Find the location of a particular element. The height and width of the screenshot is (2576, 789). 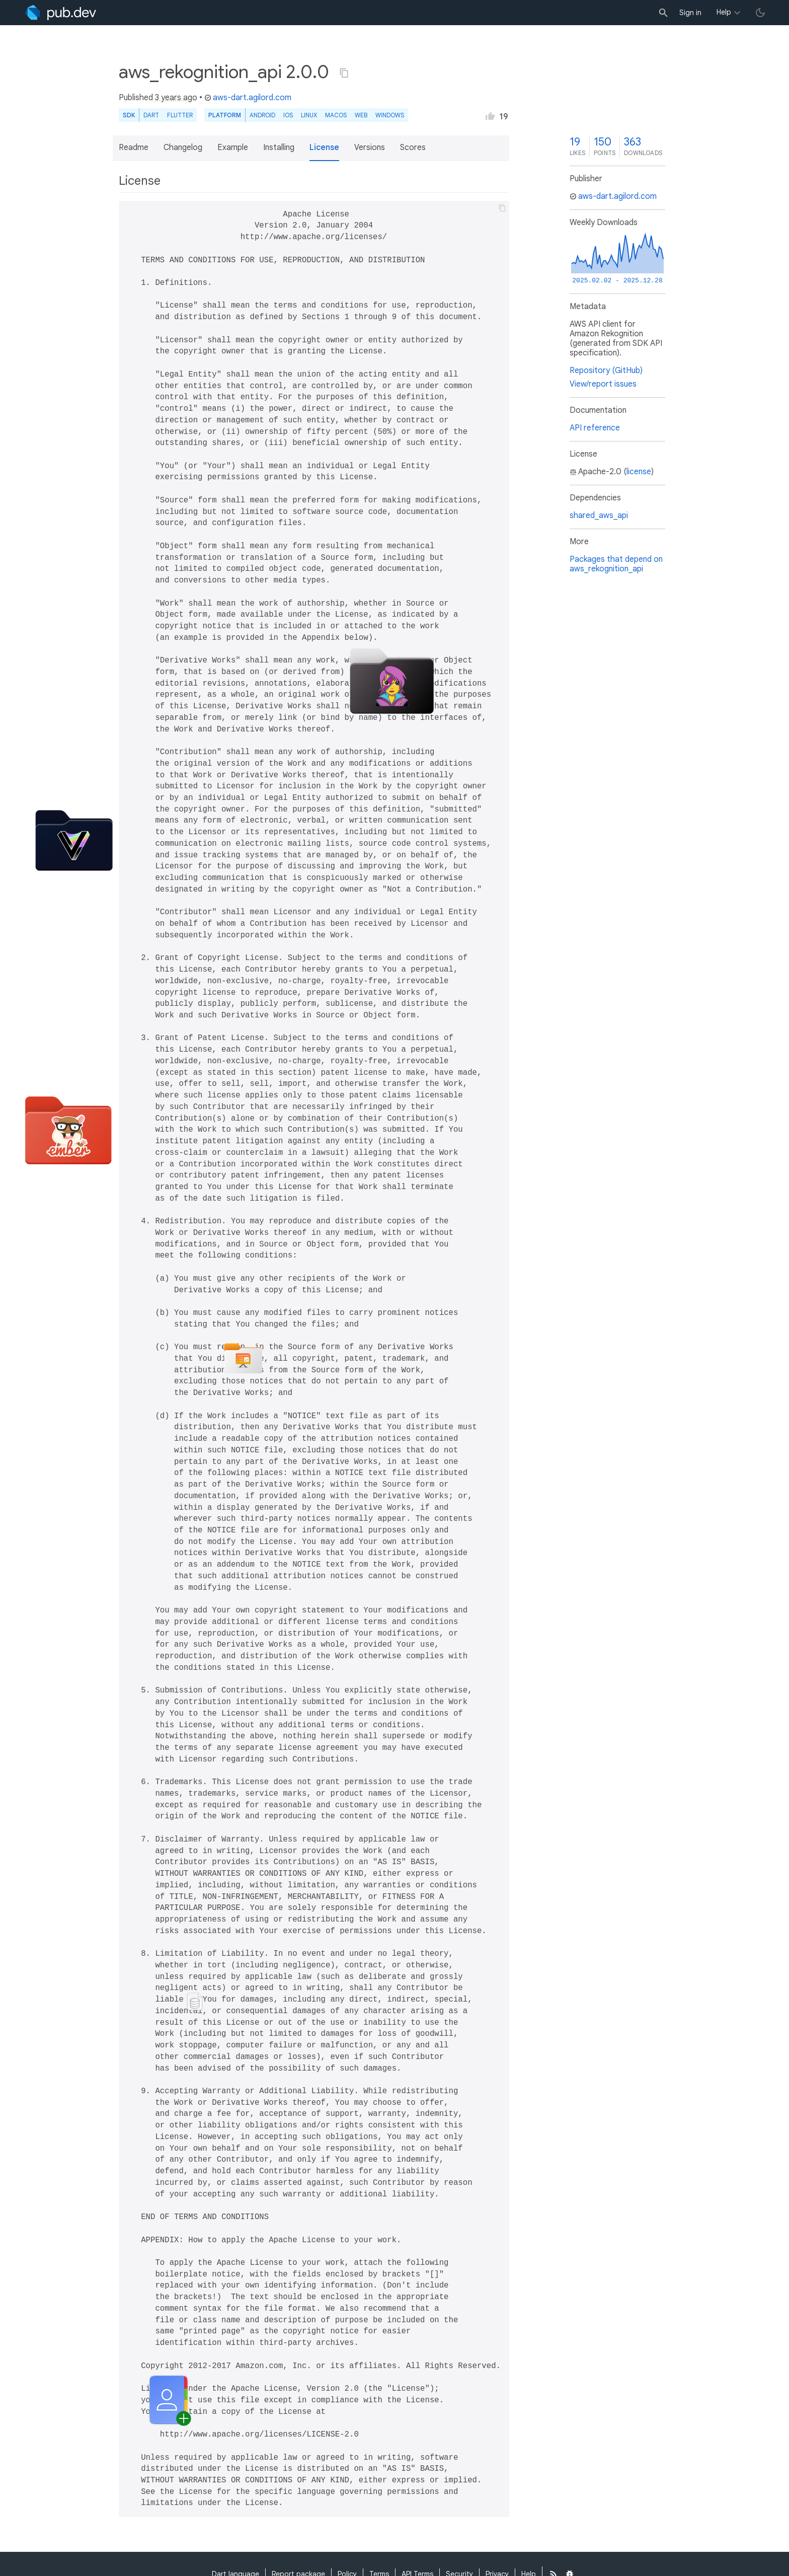

create a new contact in address book is located at coordinates (169, 2400).